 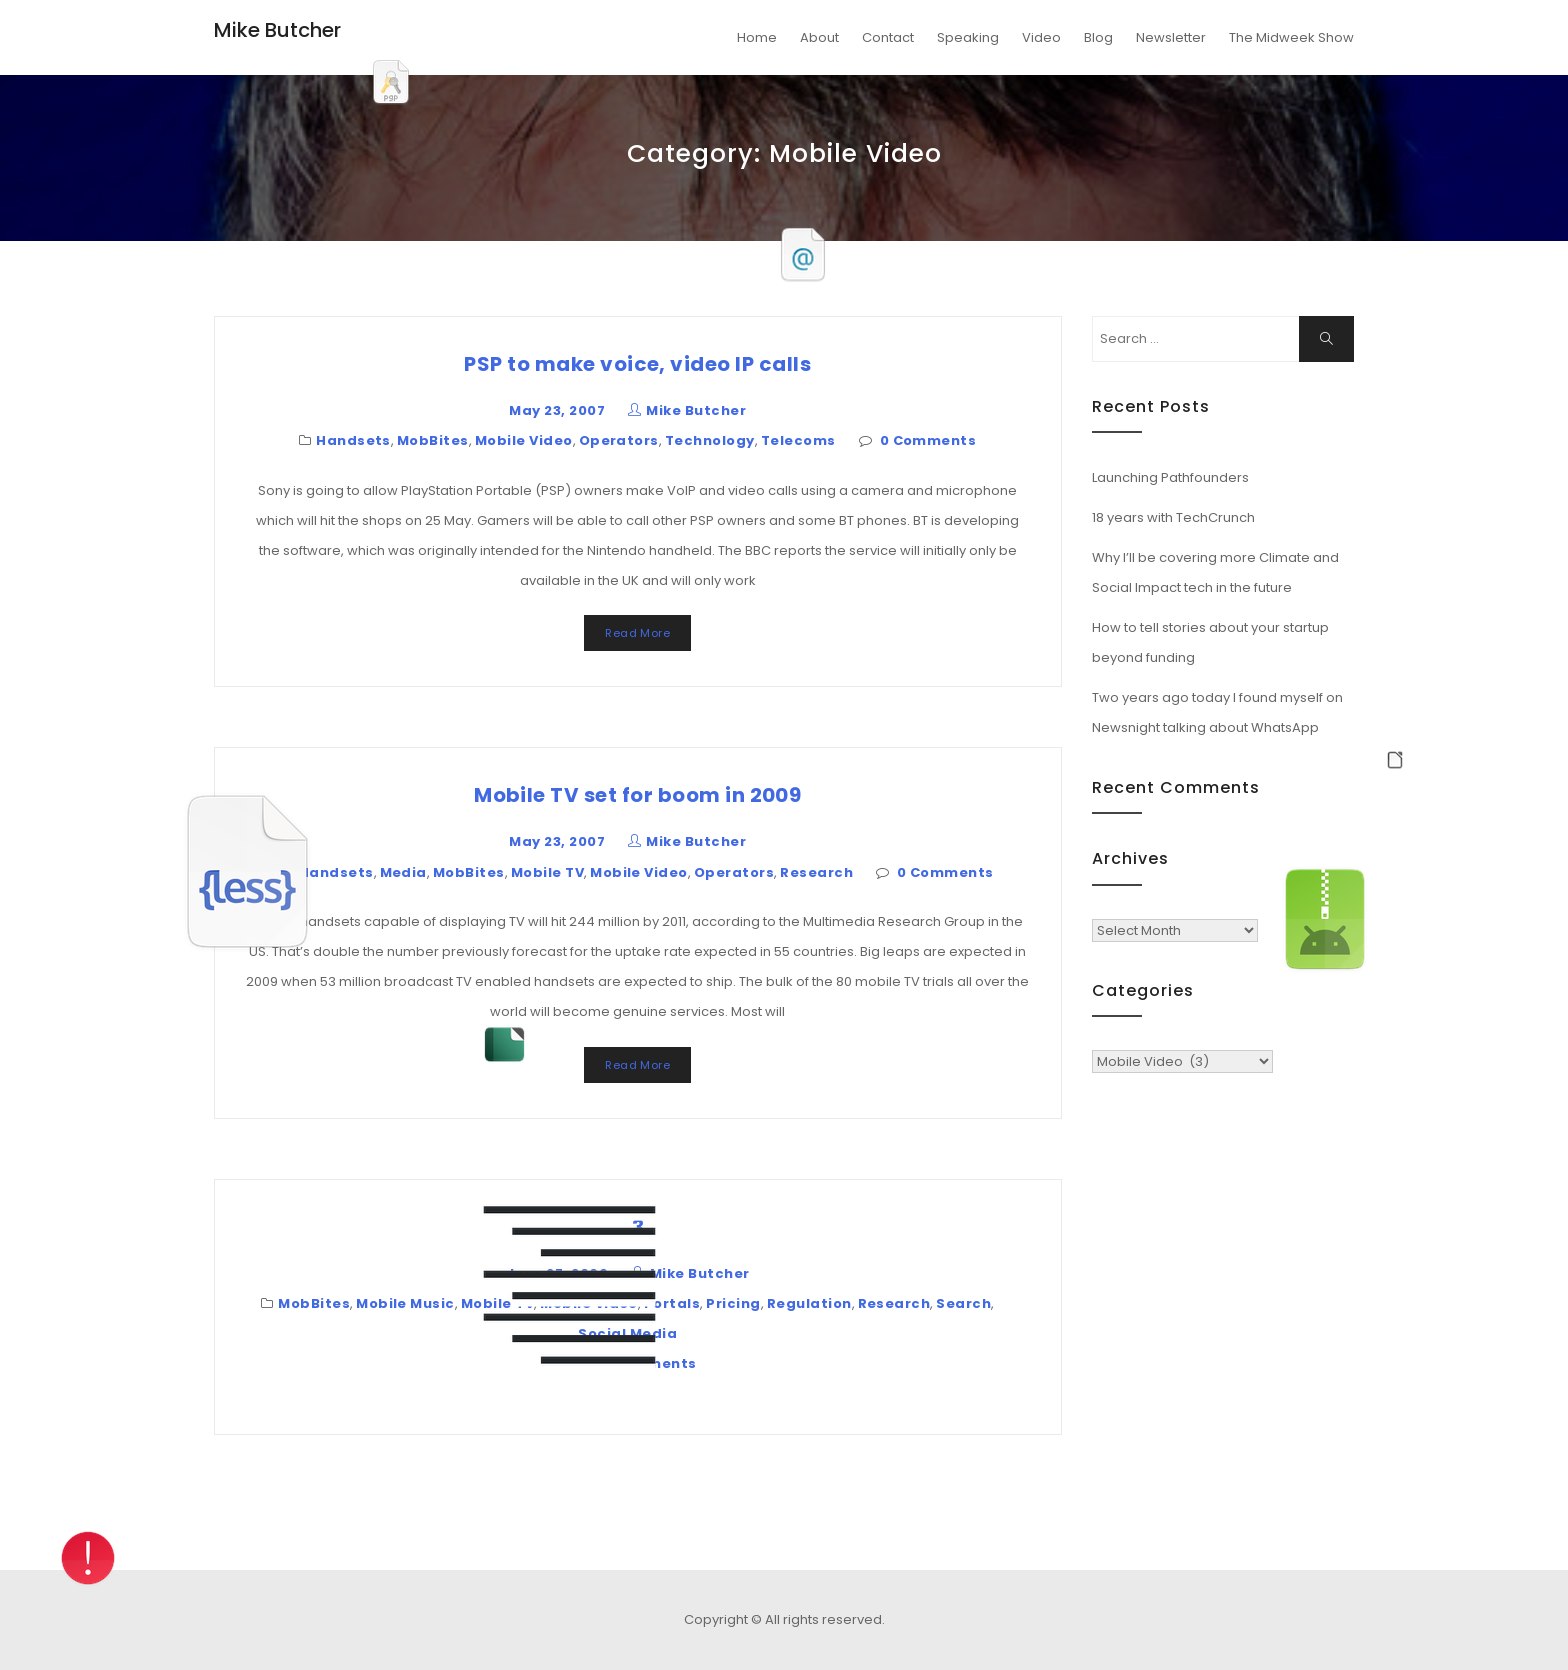 I want to click on indicates a warning or caution in a dialog, so click(x=88, y=1558).